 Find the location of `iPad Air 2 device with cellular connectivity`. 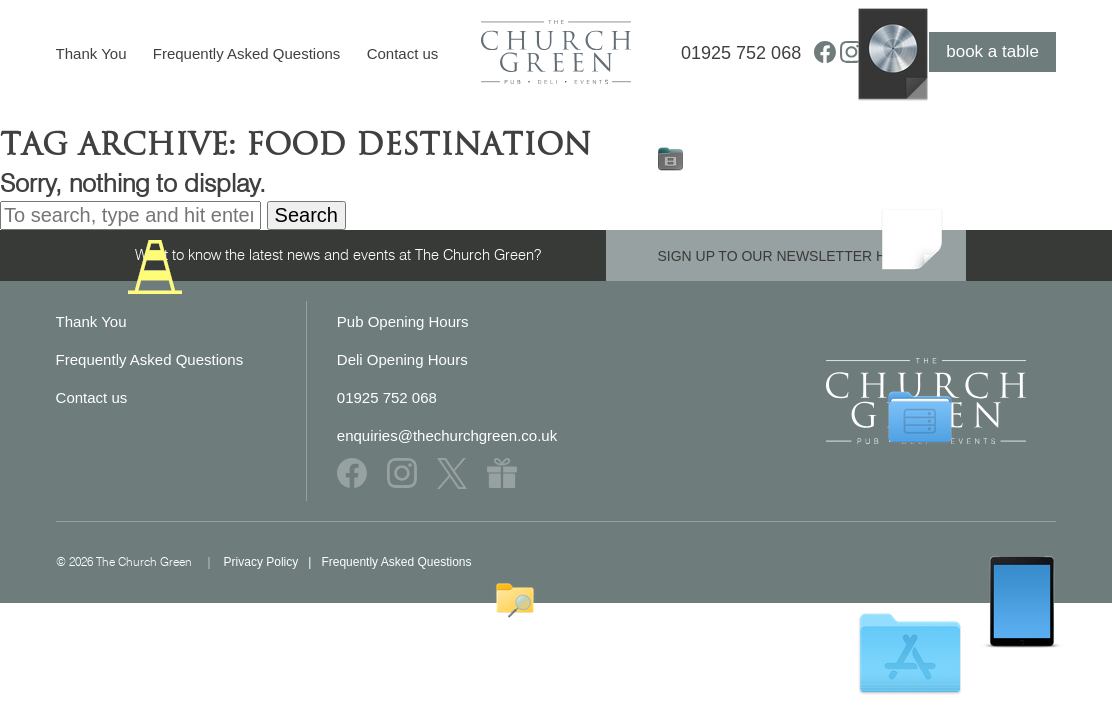

iPad Air 2 device with cellular connectivity is located at coordinates (1022, 601).